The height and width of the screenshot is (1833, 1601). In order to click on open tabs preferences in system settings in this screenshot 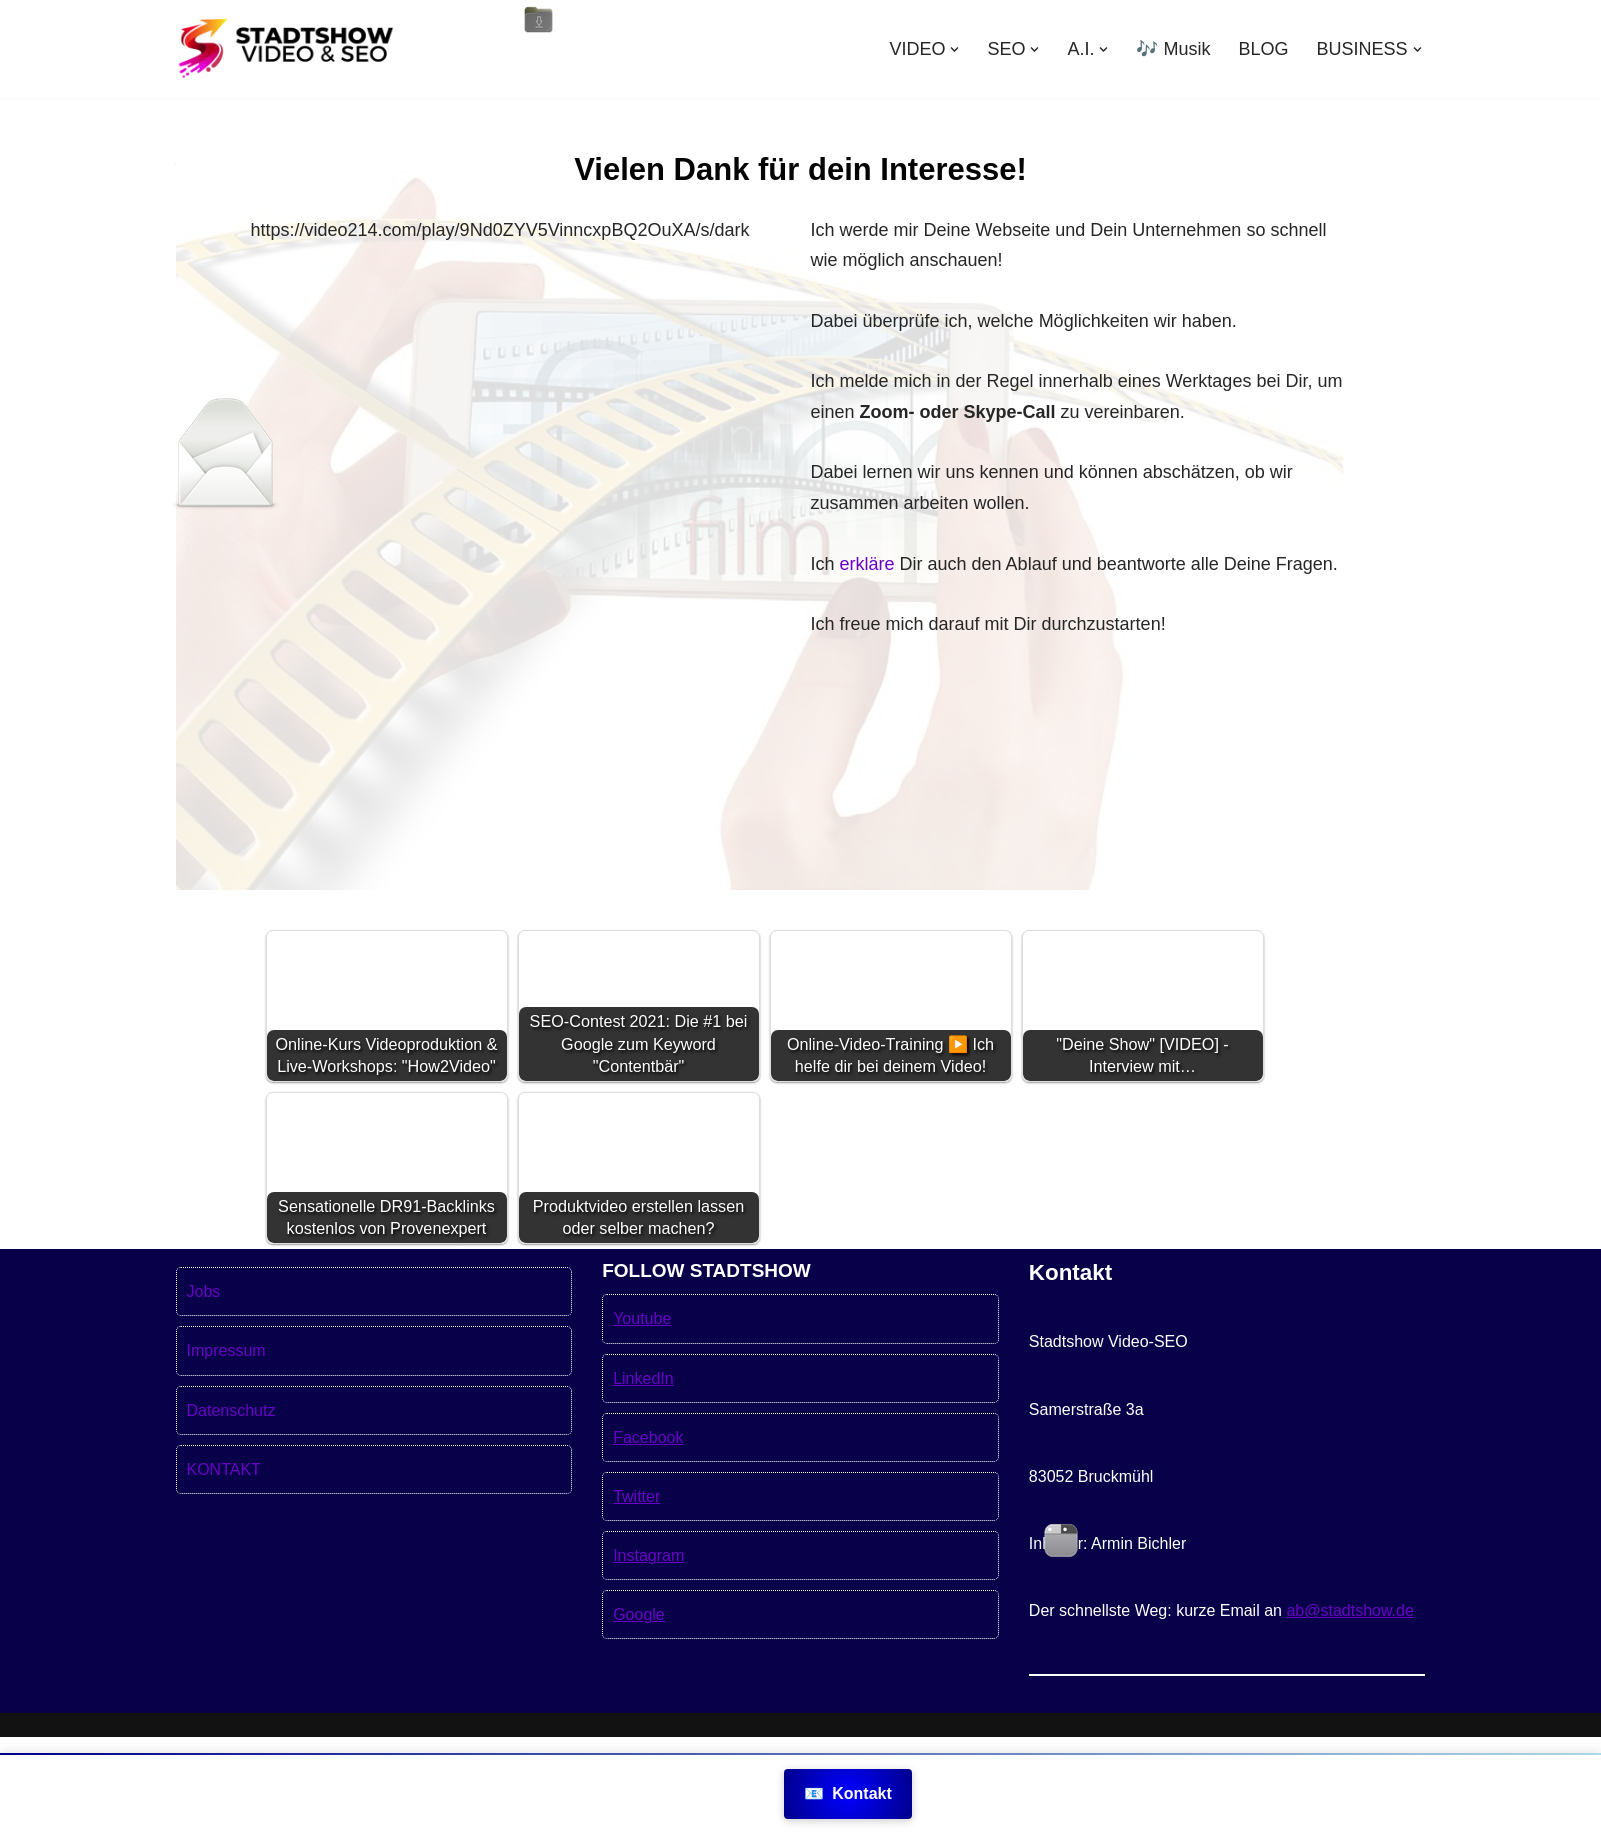, I will do `click(1061, 1541)`.